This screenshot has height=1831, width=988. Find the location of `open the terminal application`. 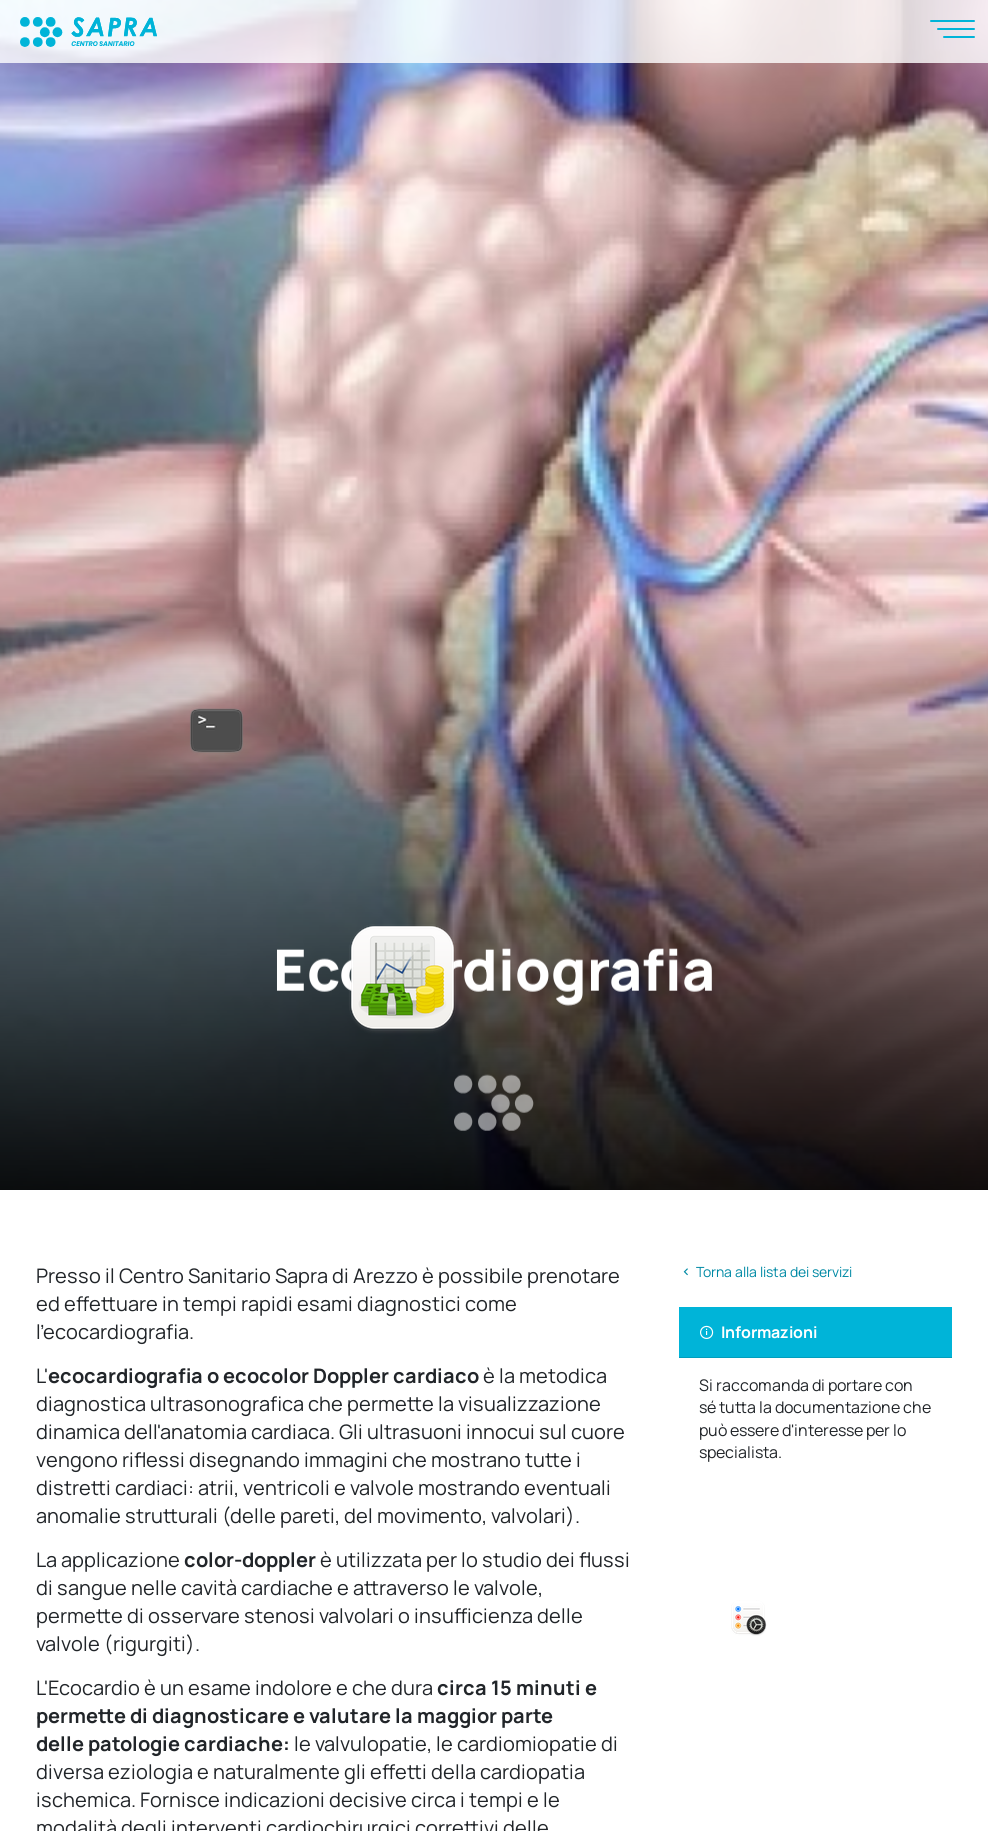

open the terminal application is located at coordinates (216, 730).